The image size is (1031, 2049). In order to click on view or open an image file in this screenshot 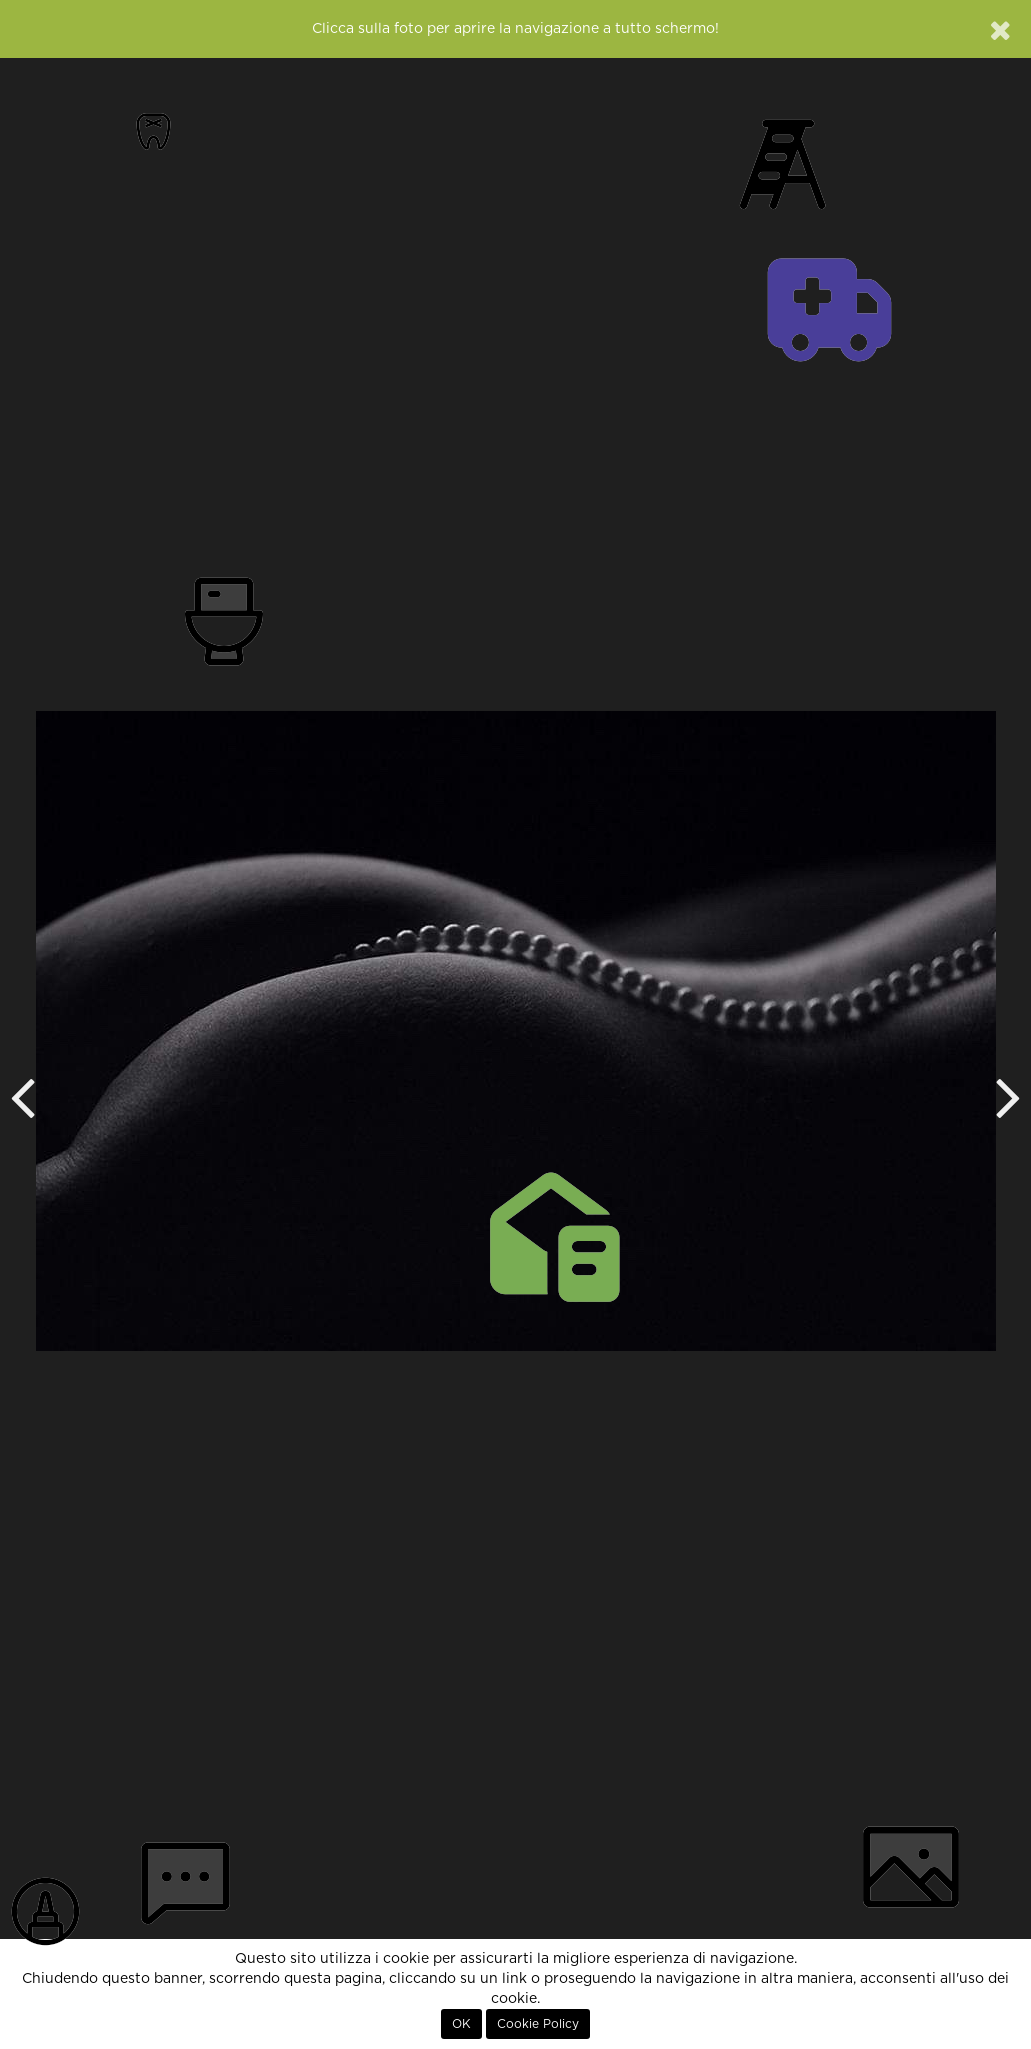, I will do `click(911, 1867)`.